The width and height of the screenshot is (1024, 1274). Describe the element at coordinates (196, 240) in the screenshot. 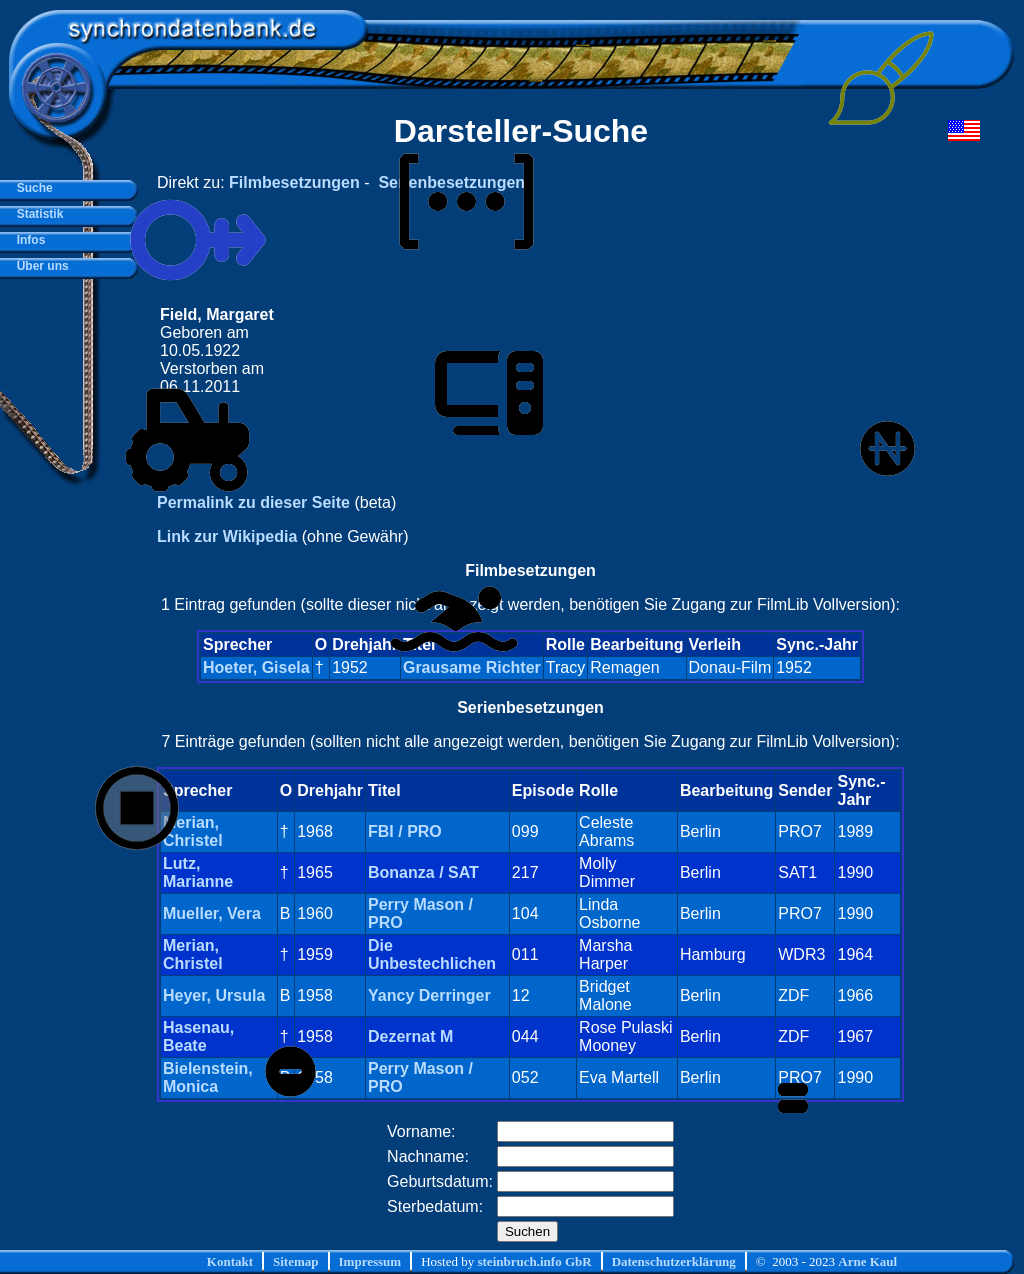

I see `indicates male gender with external attraction symbol` at that location.